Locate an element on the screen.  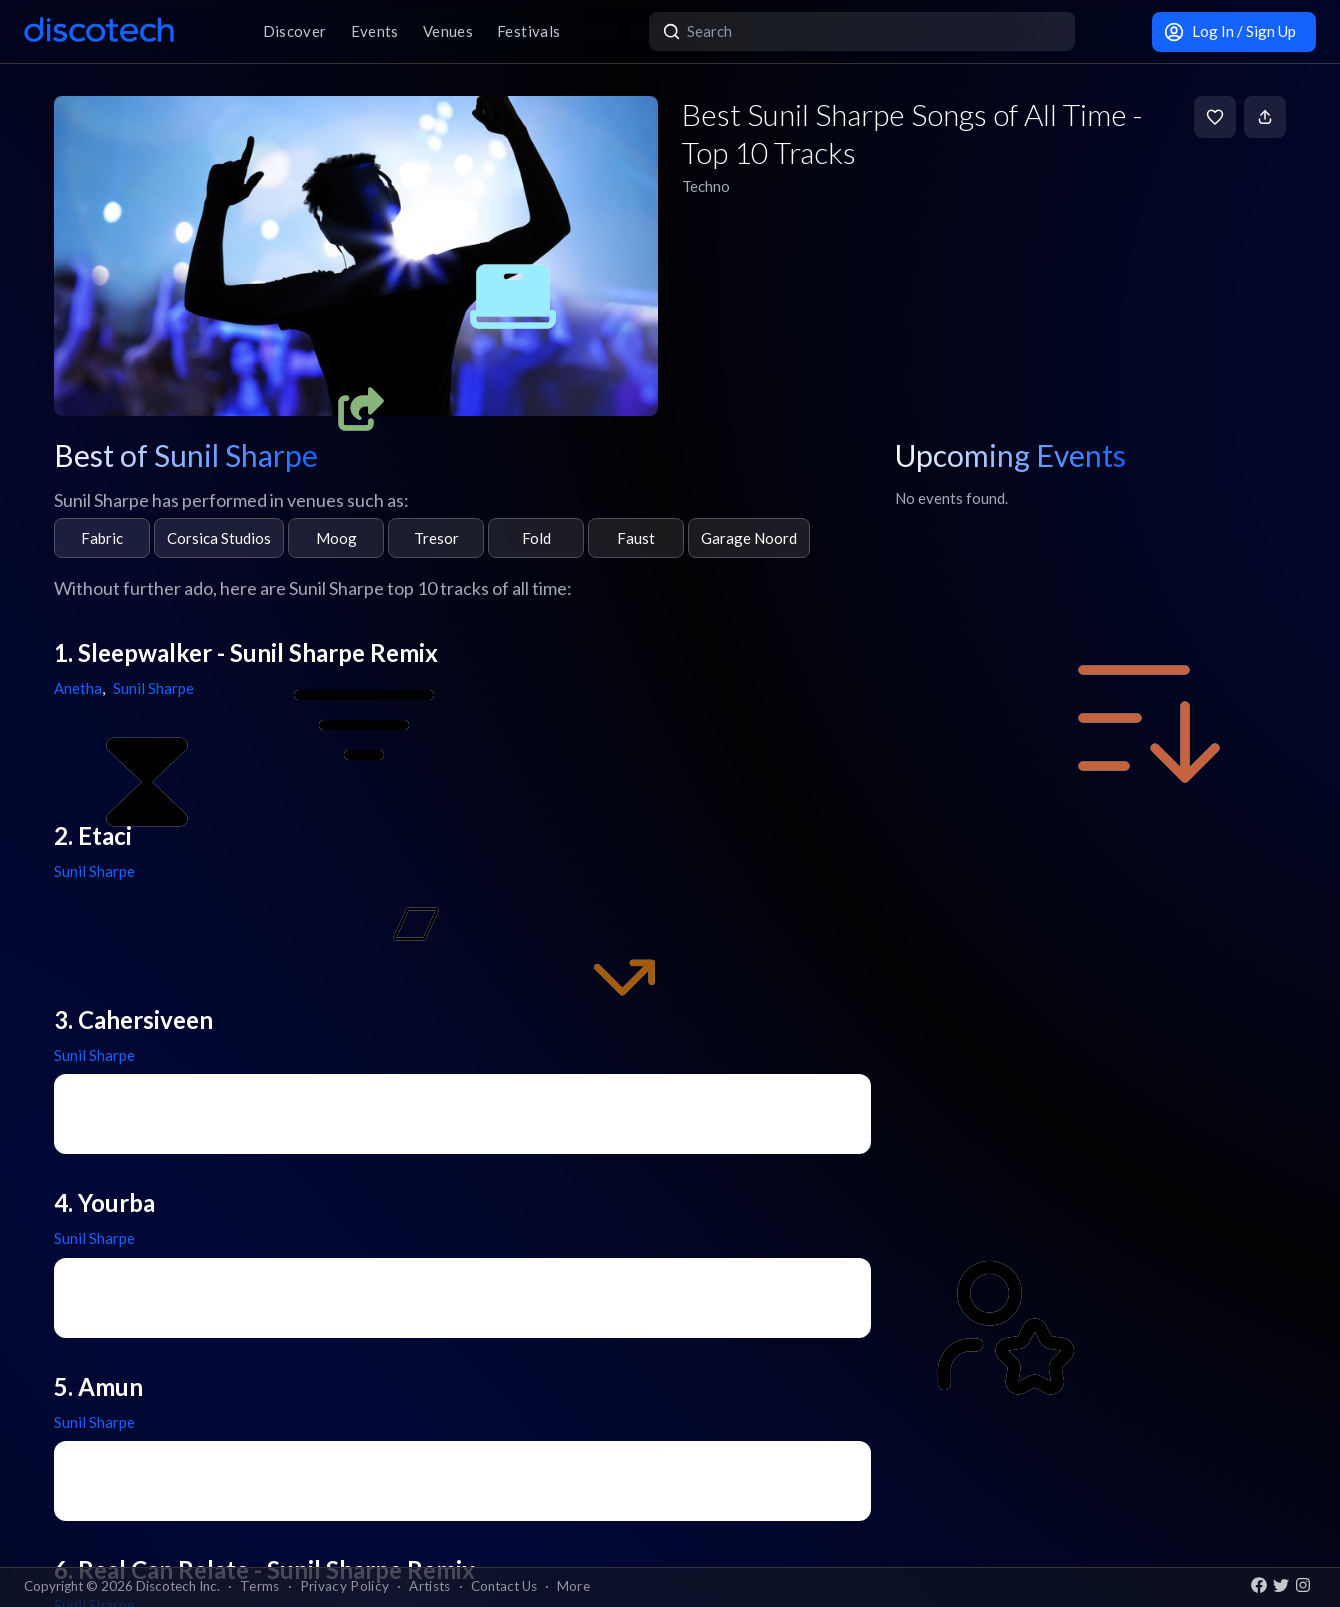
sort items in ascending order is located at coordinates (1143, 718).